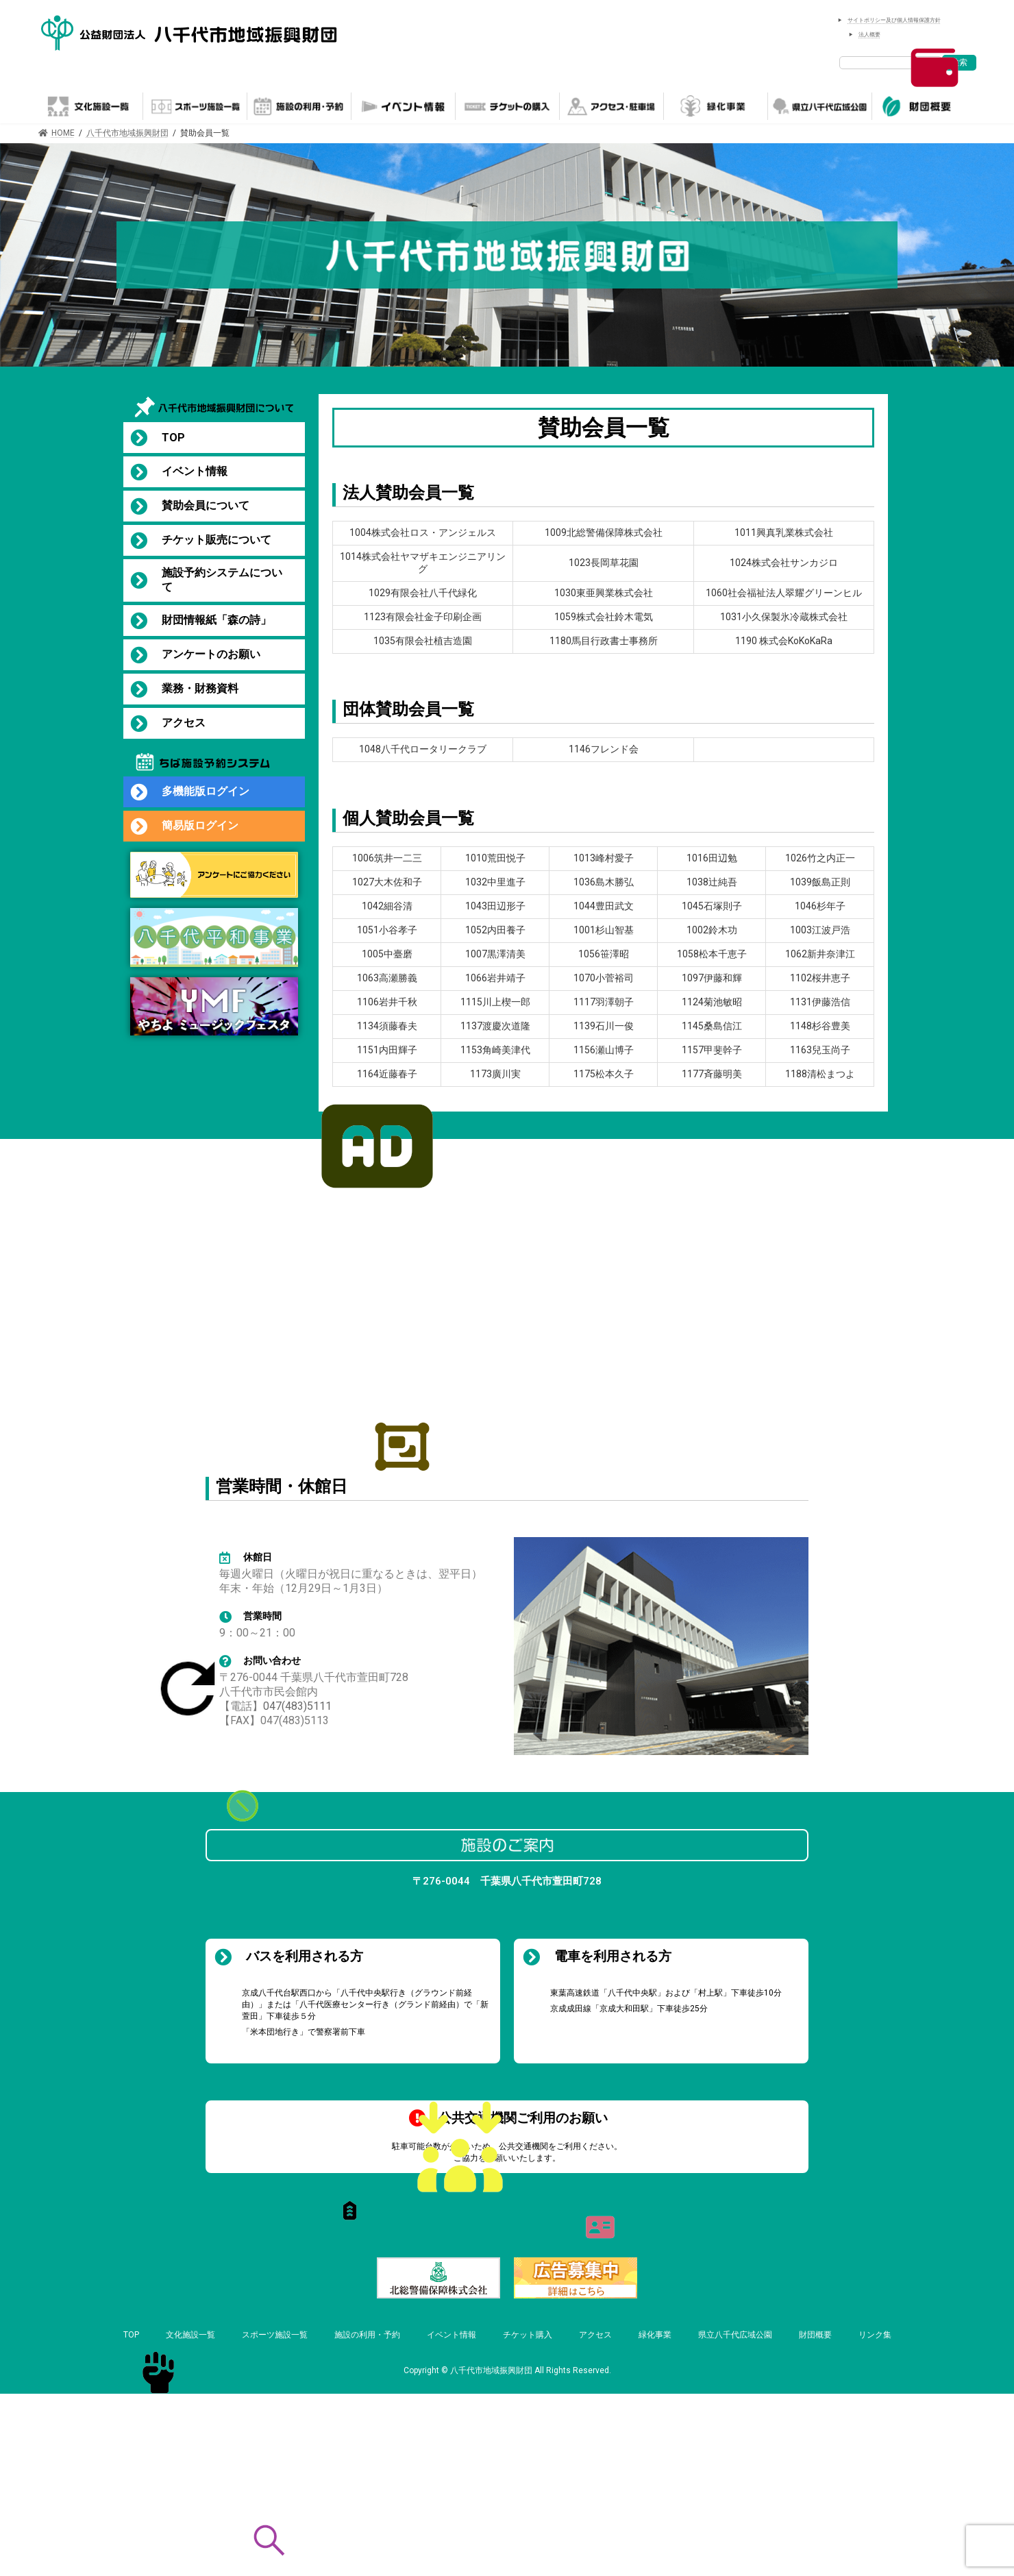 This screenshot has width=1014, height=2576. What do you see at coordinates (600, 2227) in the screenshot?
I see `view contact card details` at bounding box center [600, 2227].